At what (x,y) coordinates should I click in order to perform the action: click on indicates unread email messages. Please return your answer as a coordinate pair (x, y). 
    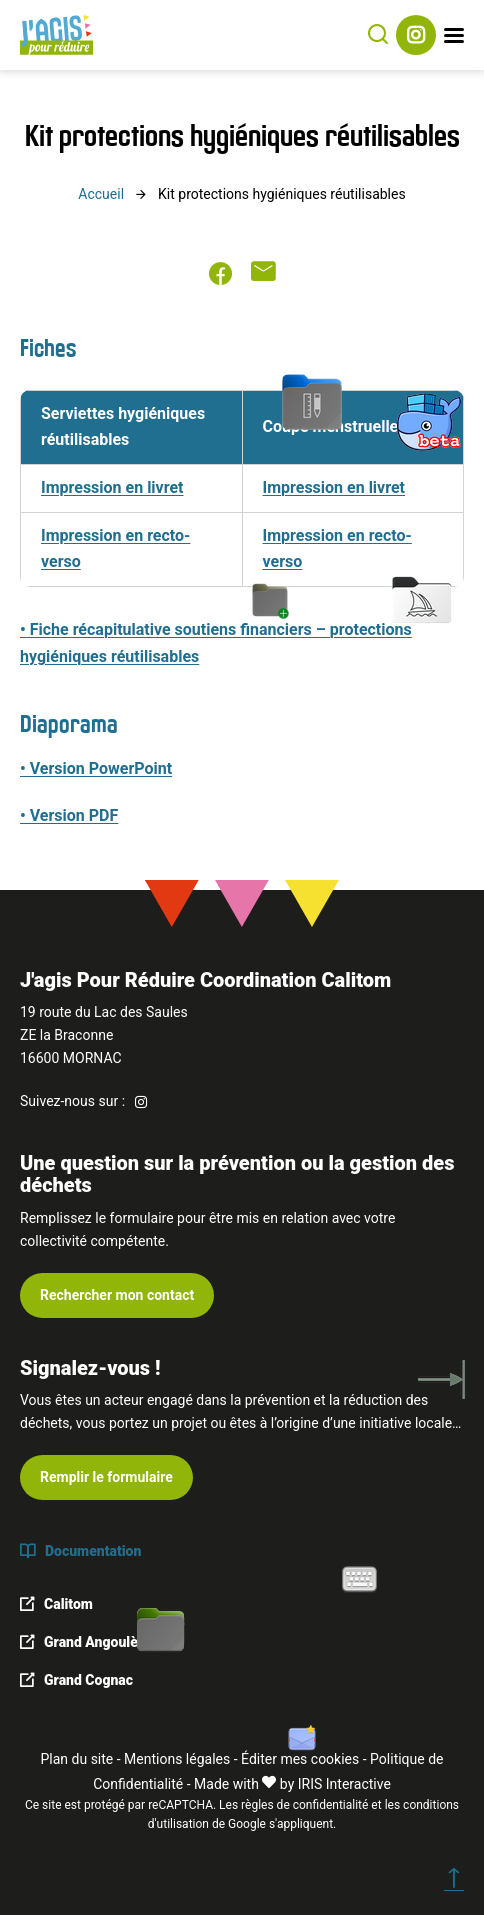
    Looking at the image, I should click on (302, 1739).